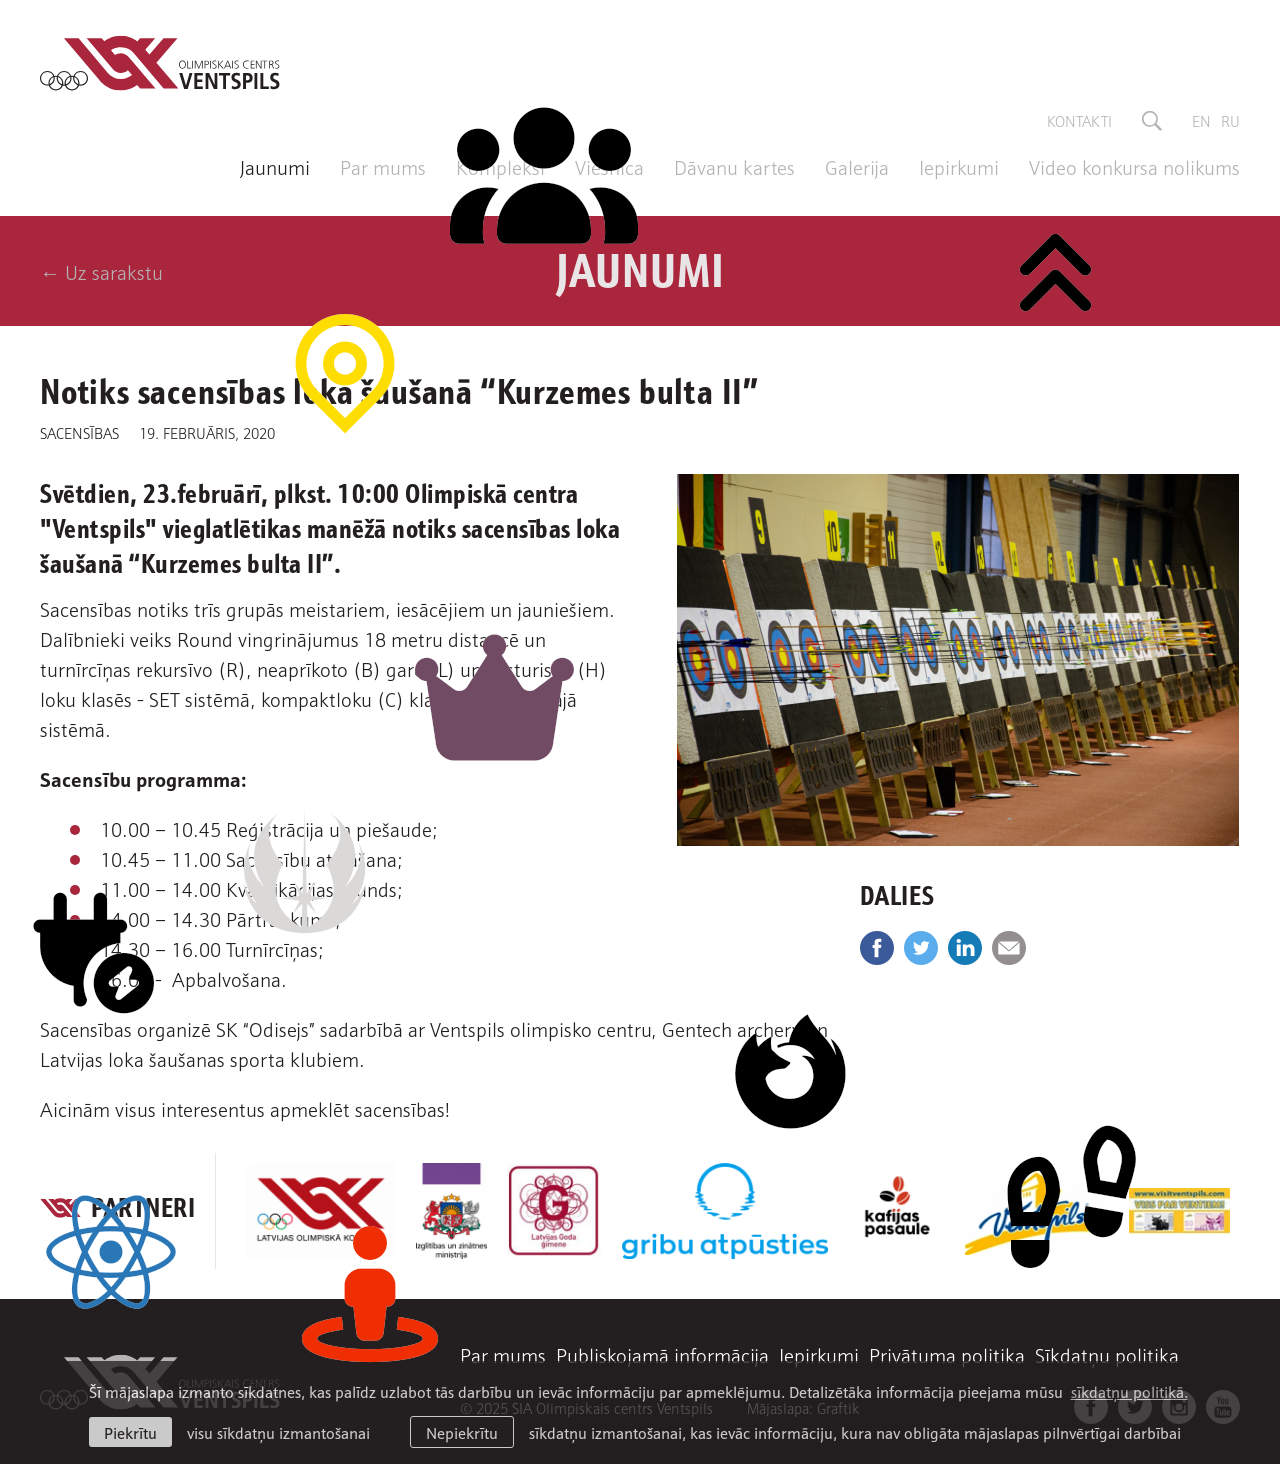  What do you see at coordinates (87, 953) in the screenshot?
I see `indicates active power connection or charging` at bounding box center [87, 953].